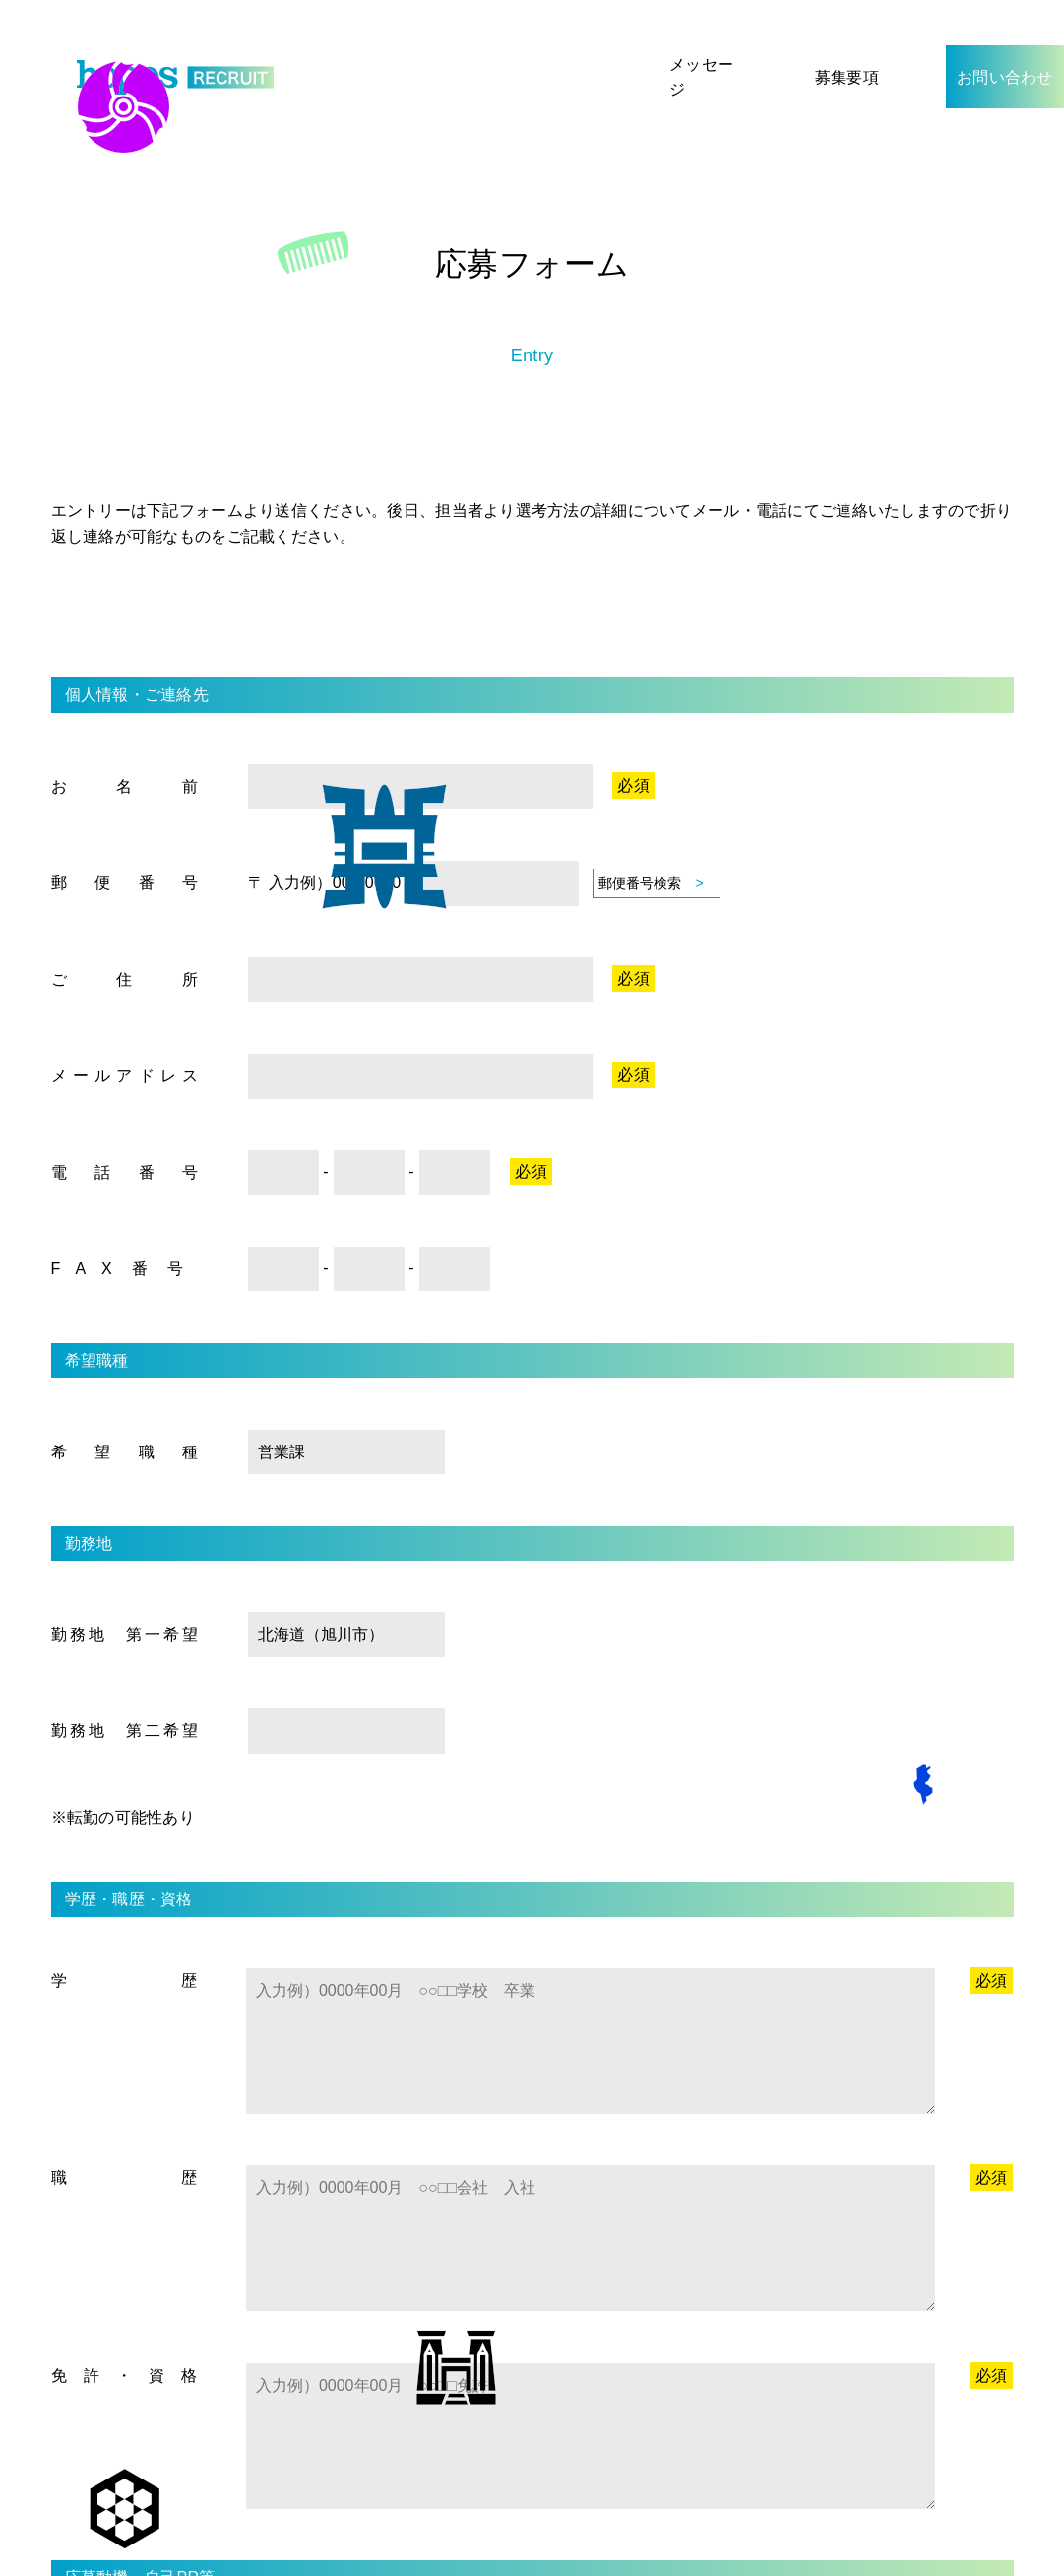  I want to click on abstract game element or power-up icon, so click(384, 846).